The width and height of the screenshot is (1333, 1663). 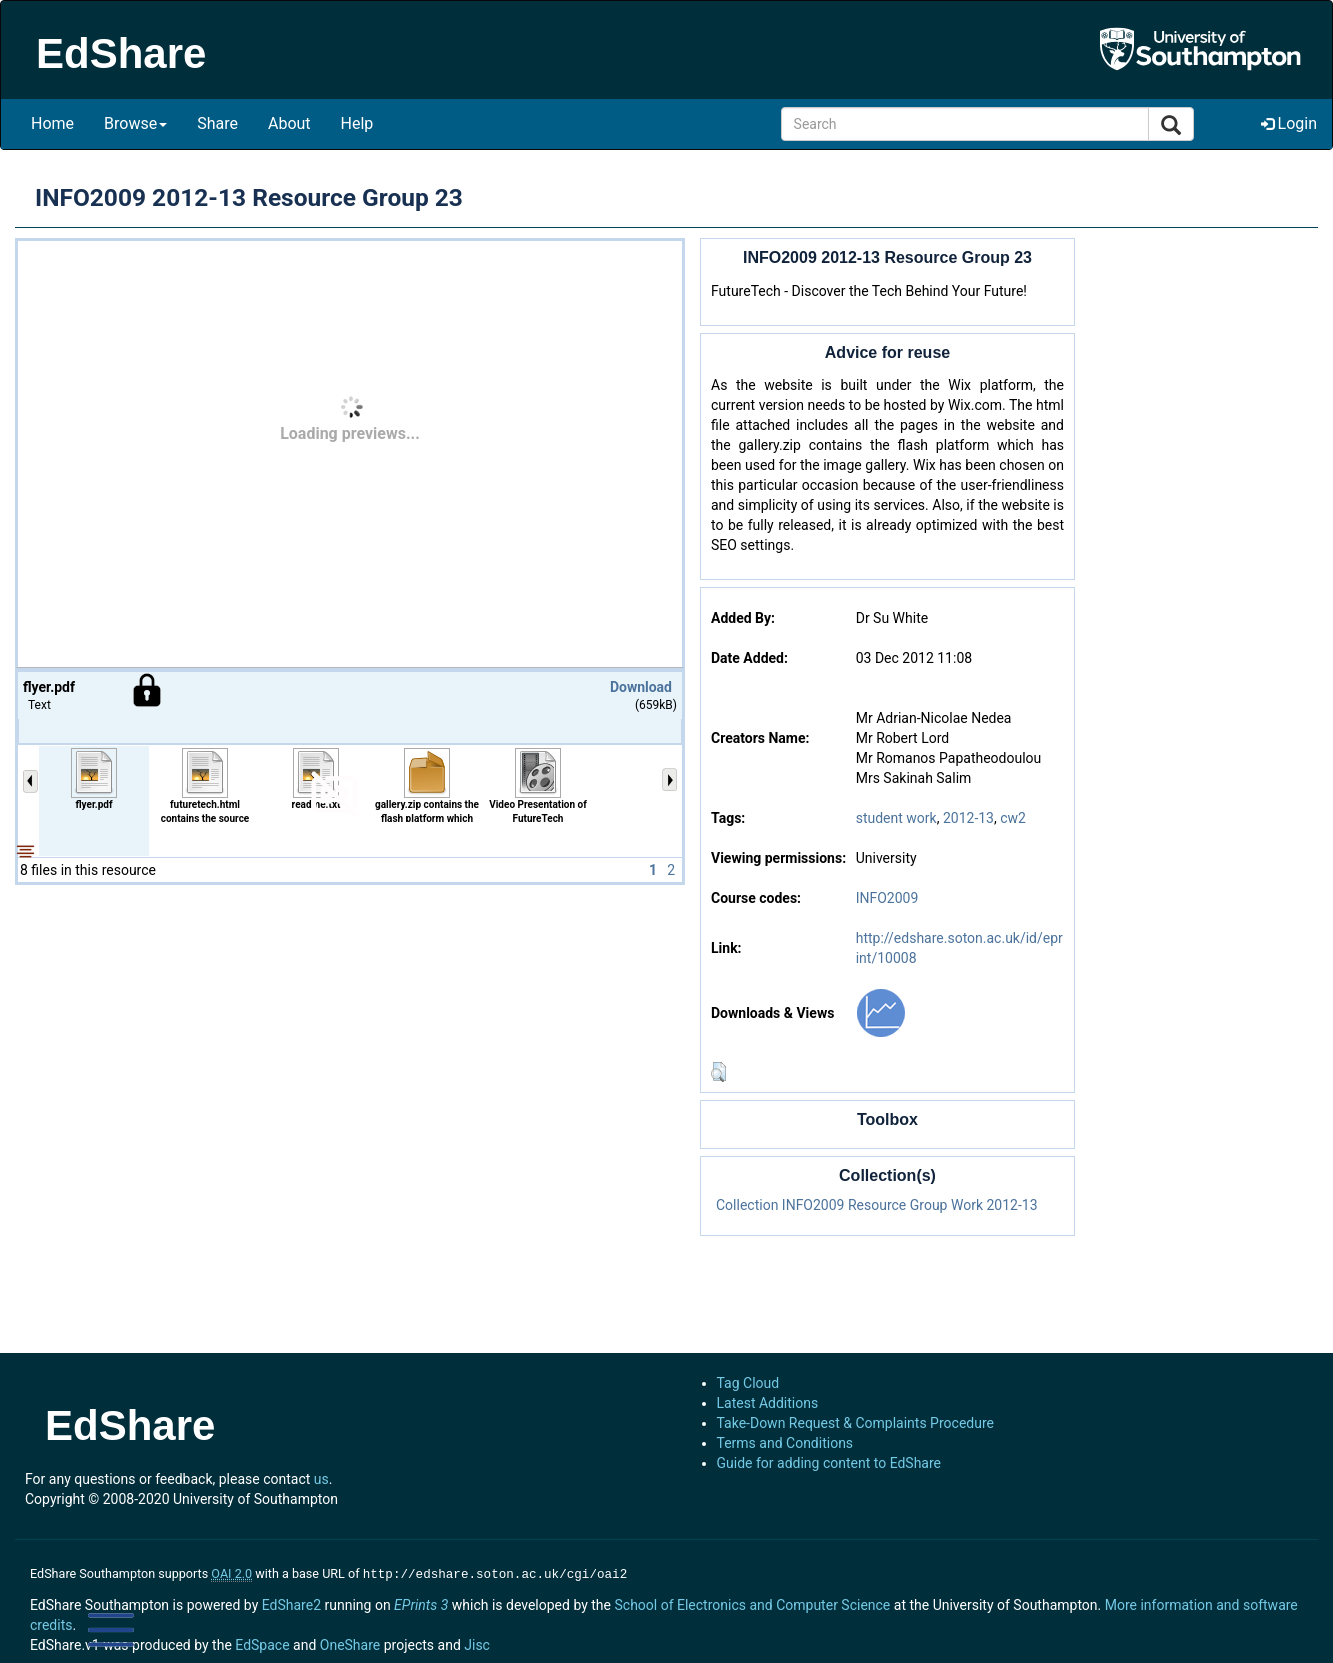 What do you see at coordinates (334, 794) in the screenshot?
I see `ad-free mode enabled` at bounding box center [334, 794].